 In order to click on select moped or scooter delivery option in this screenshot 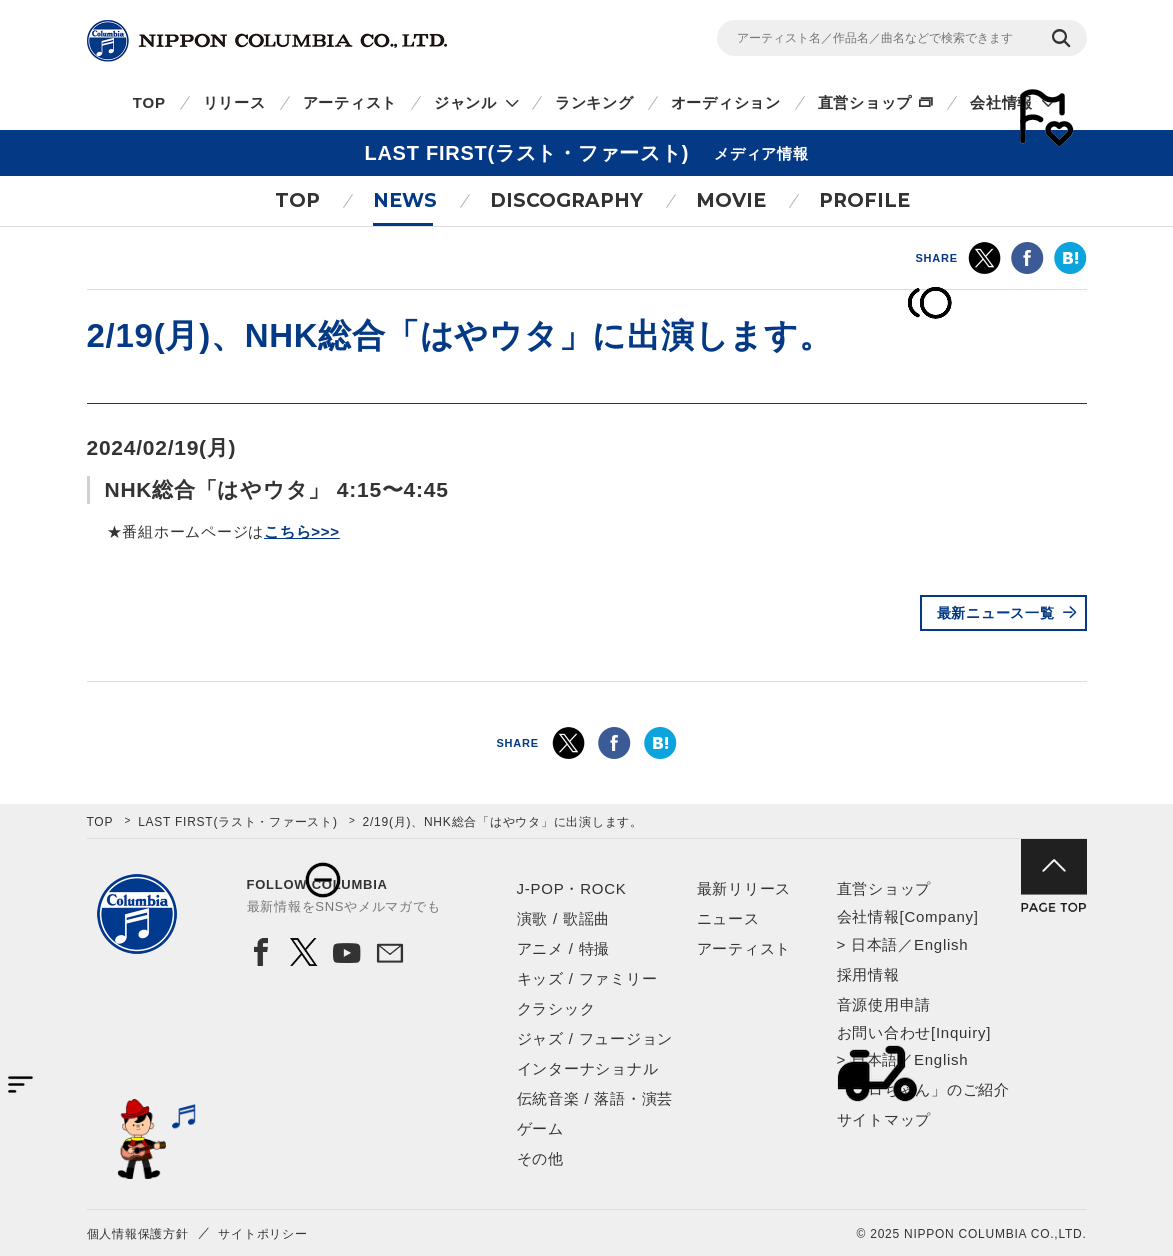, I will do `click(877, 1073)`.